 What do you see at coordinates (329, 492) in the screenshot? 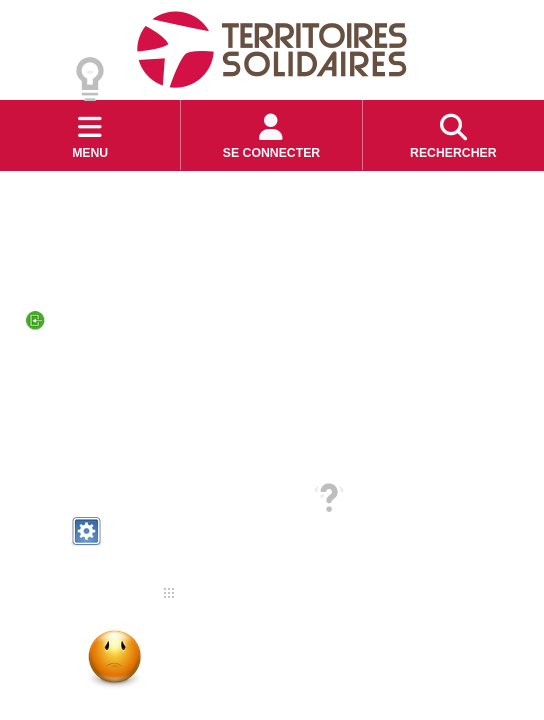
I see `indicates no internet connection despite wifi signal` at bounding box center [329, 492].